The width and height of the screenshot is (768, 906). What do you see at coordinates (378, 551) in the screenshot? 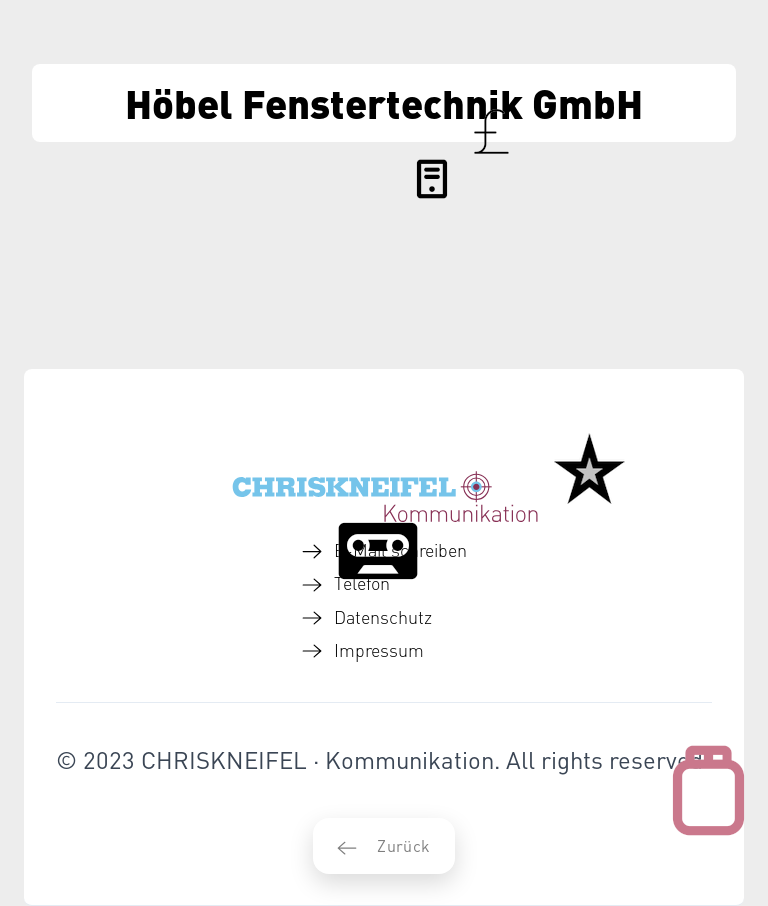
I see `access audio recordings or voice memos` at bounding box center [378, 551].